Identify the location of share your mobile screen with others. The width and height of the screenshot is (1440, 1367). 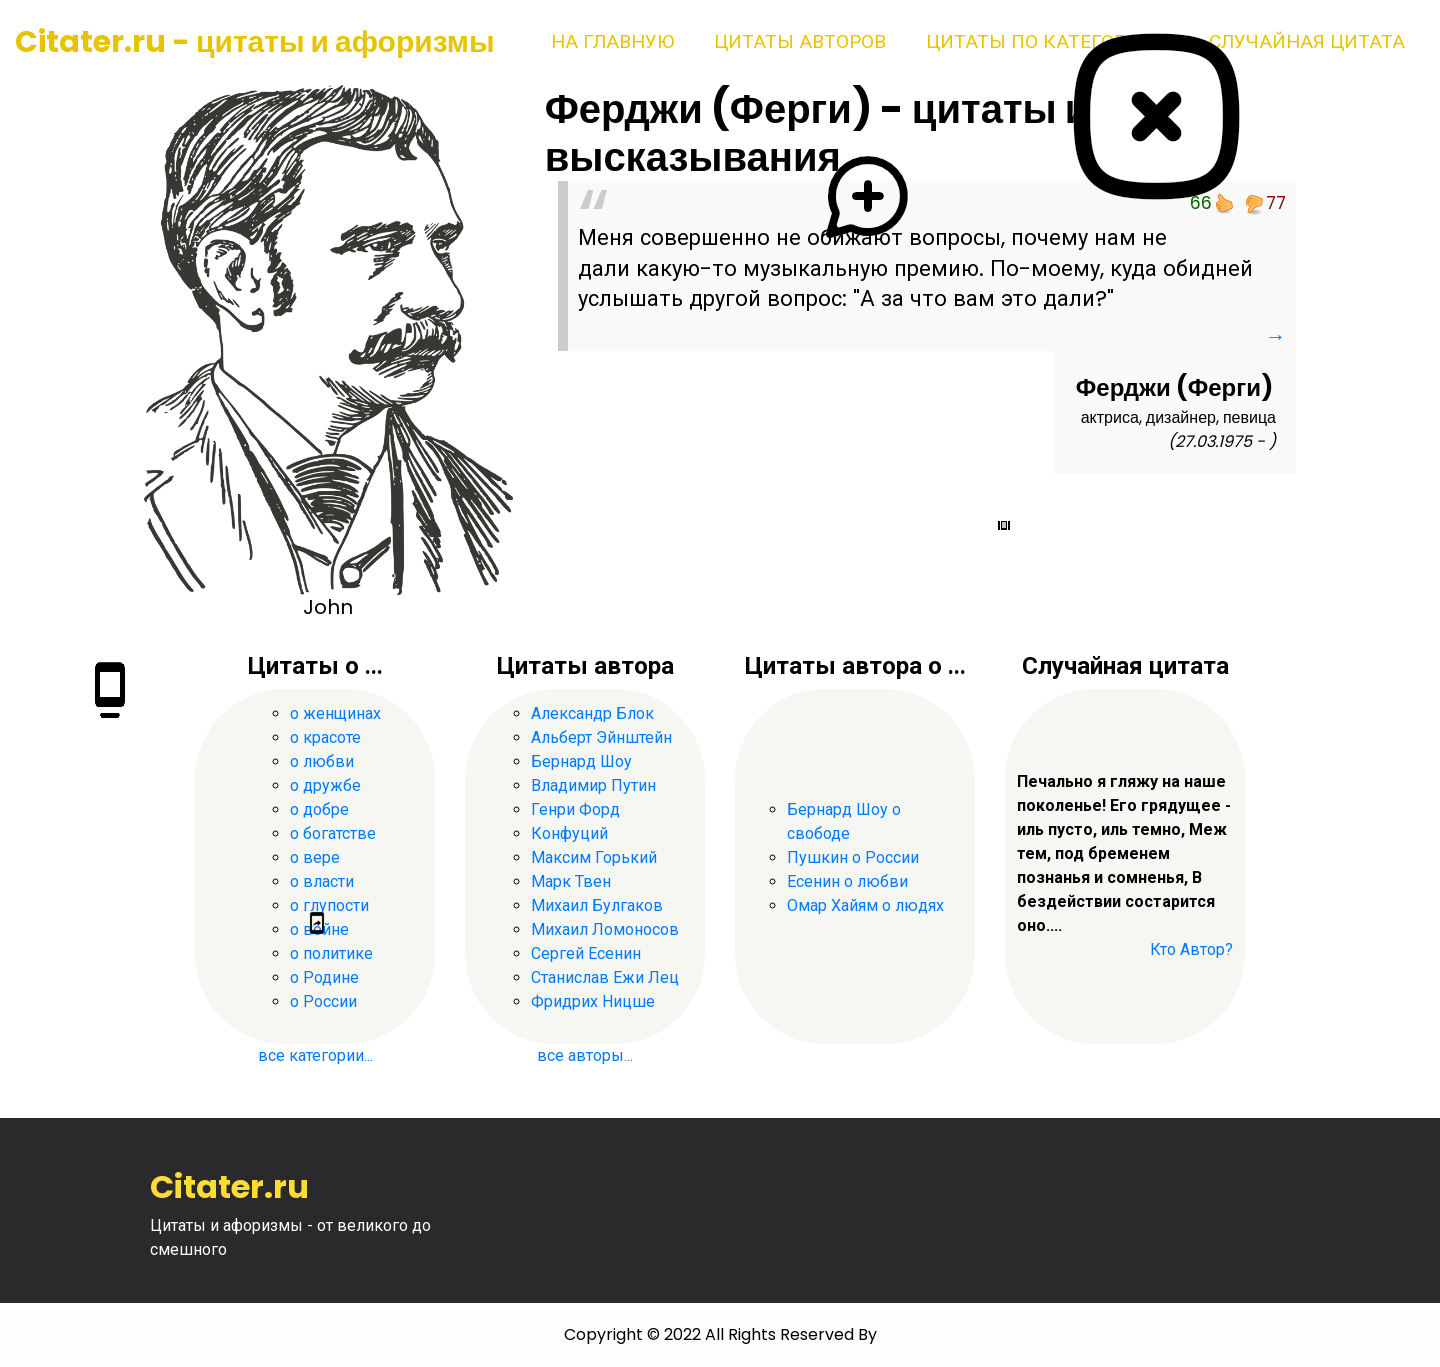
(317, 923).